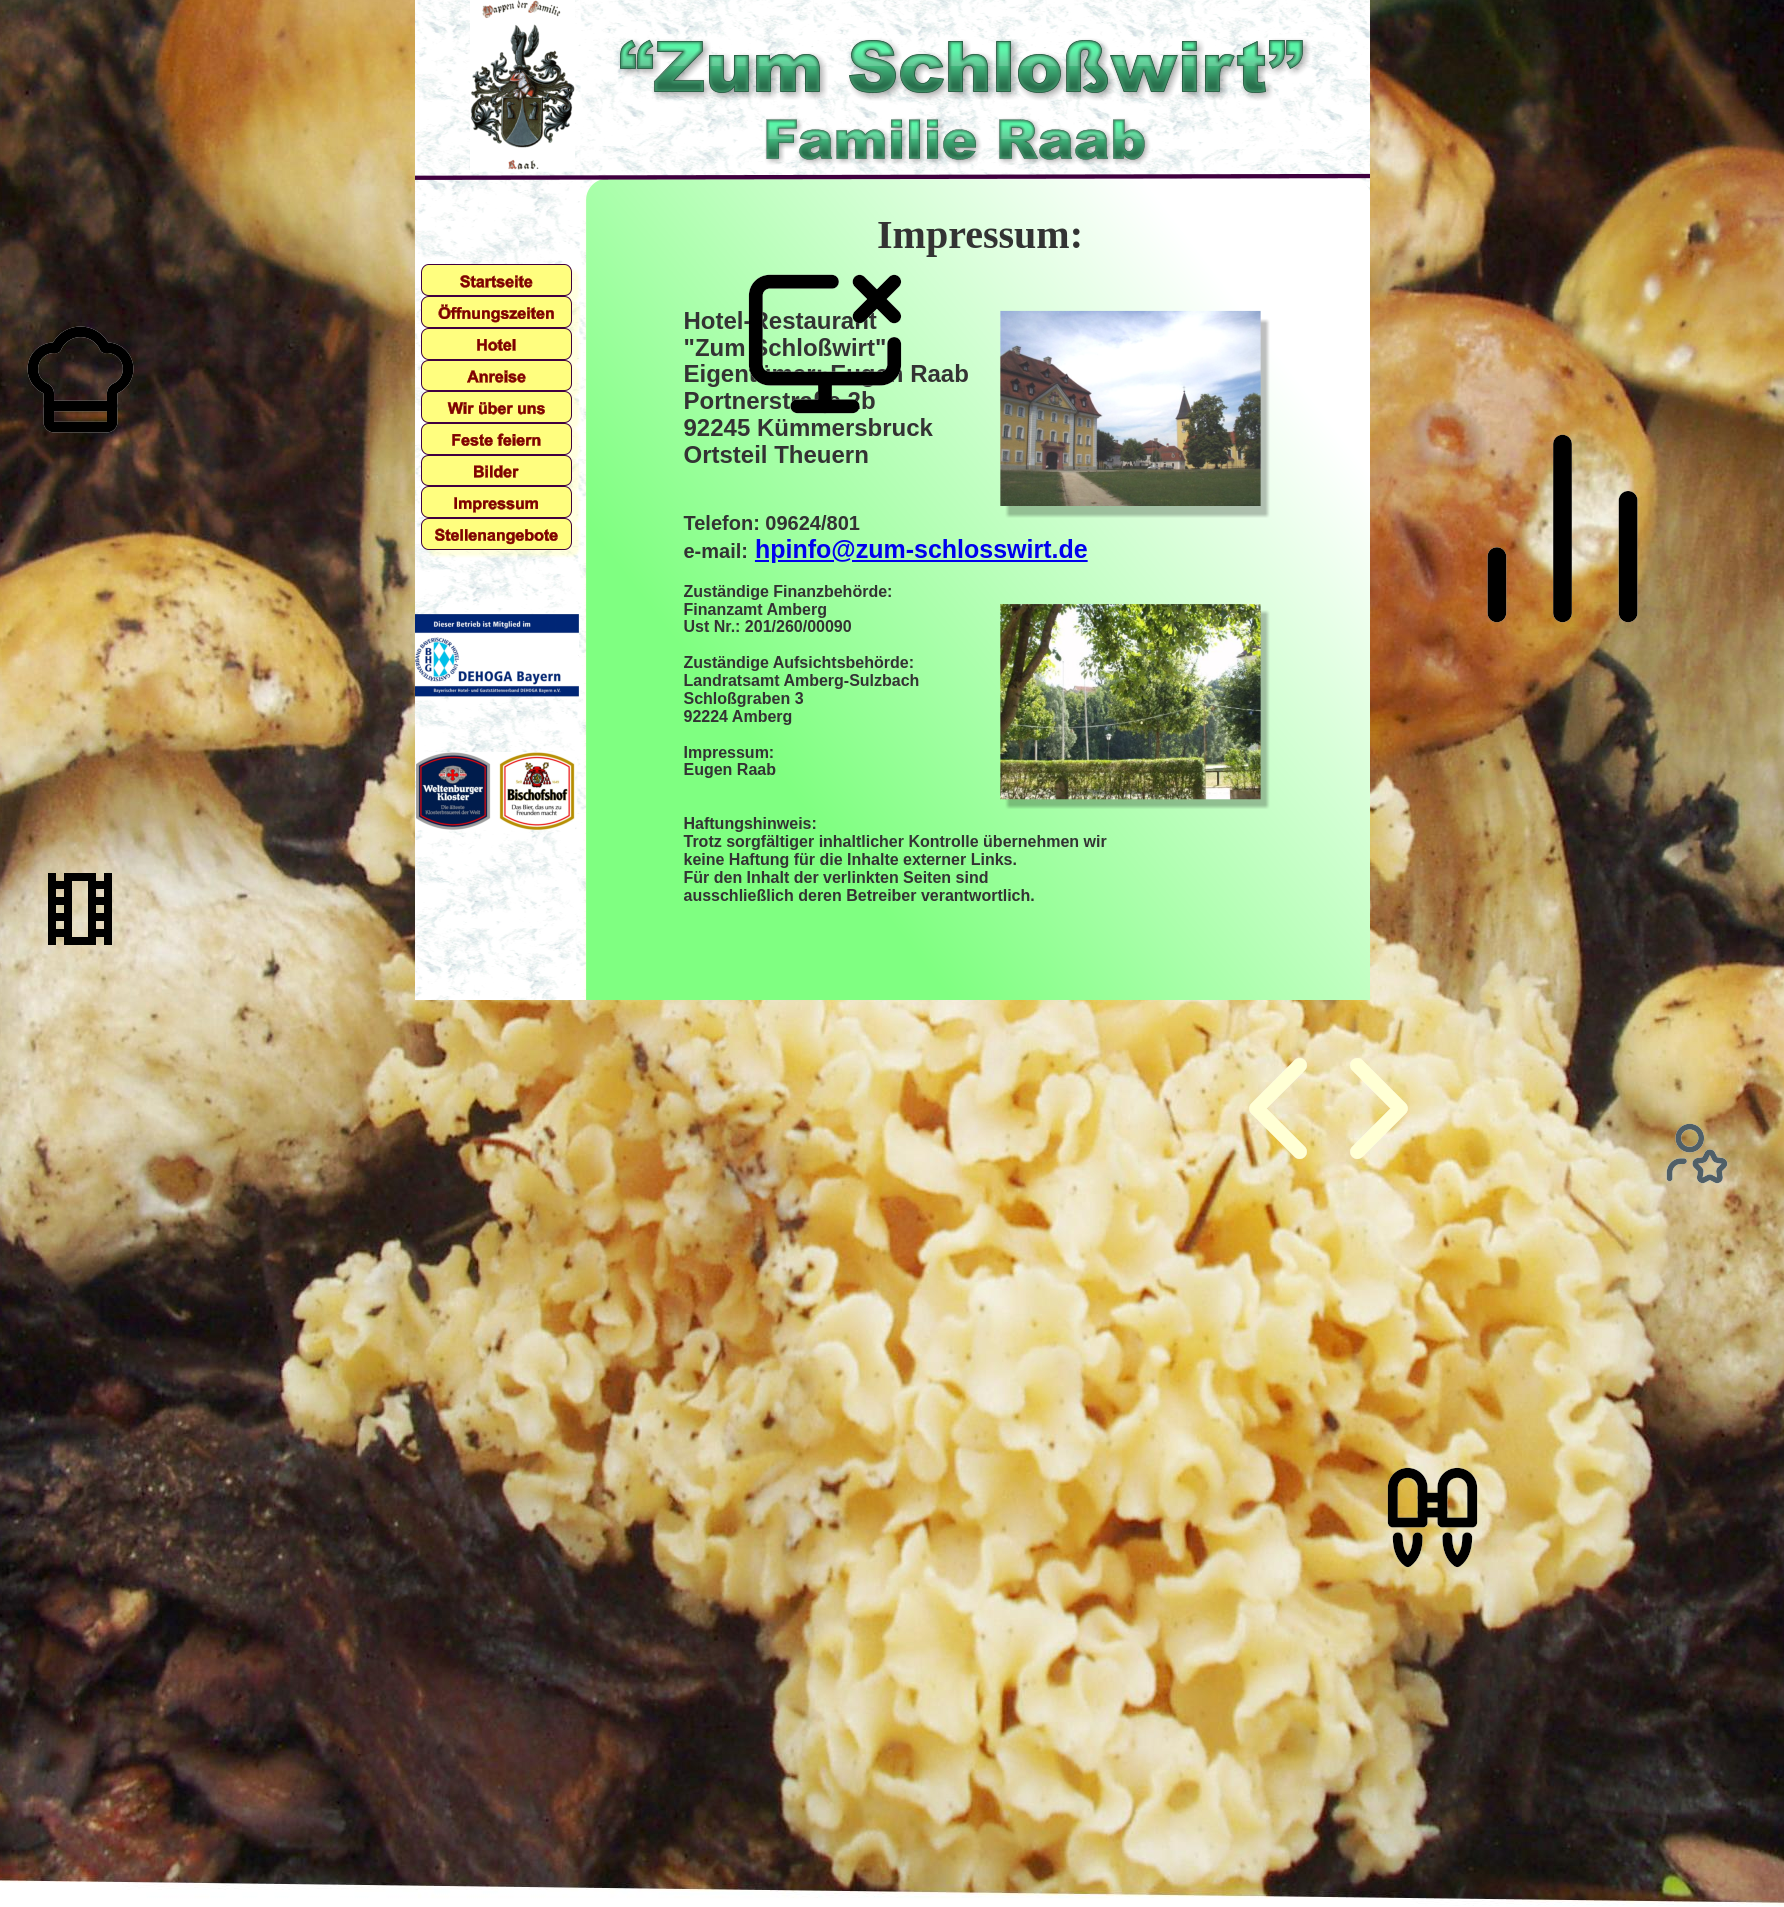 Image resolution: width=1784 pixels, height=1907 pixels. Describe the element at coordinates (1695, 1152) in the screenshot. I see `view favorite or starred user` at that location.